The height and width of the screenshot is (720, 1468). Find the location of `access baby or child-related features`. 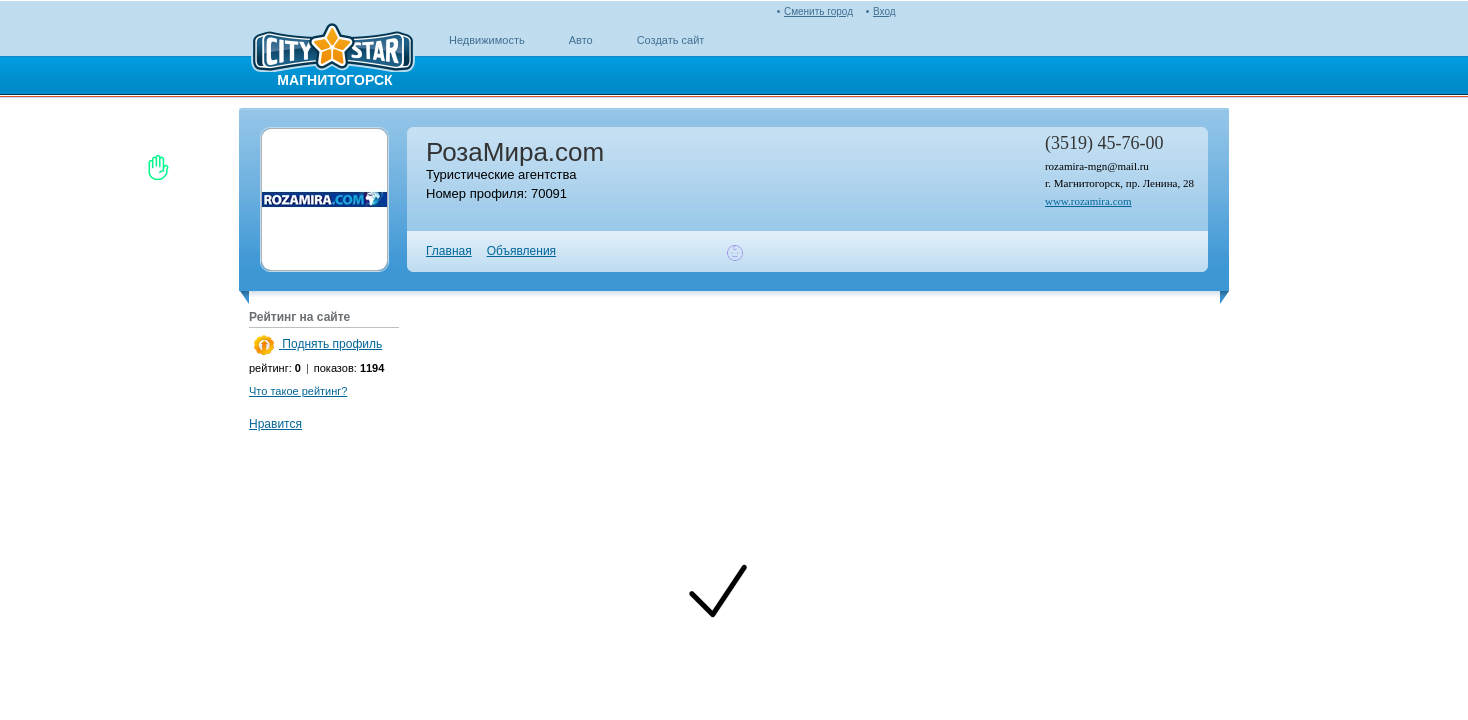

access baby or child-related features is located at coordinates (735, 253).